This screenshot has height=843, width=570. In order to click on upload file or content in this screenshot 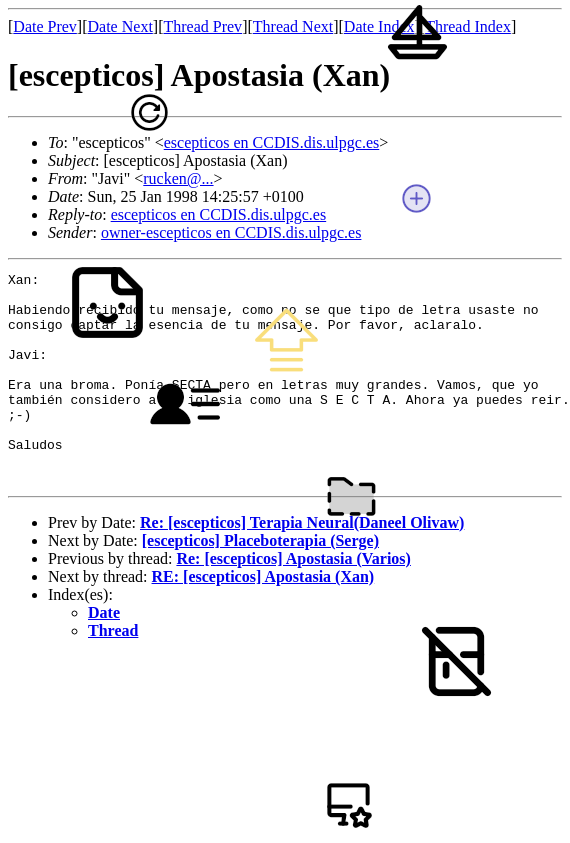, I will do `click(286, 342)`.